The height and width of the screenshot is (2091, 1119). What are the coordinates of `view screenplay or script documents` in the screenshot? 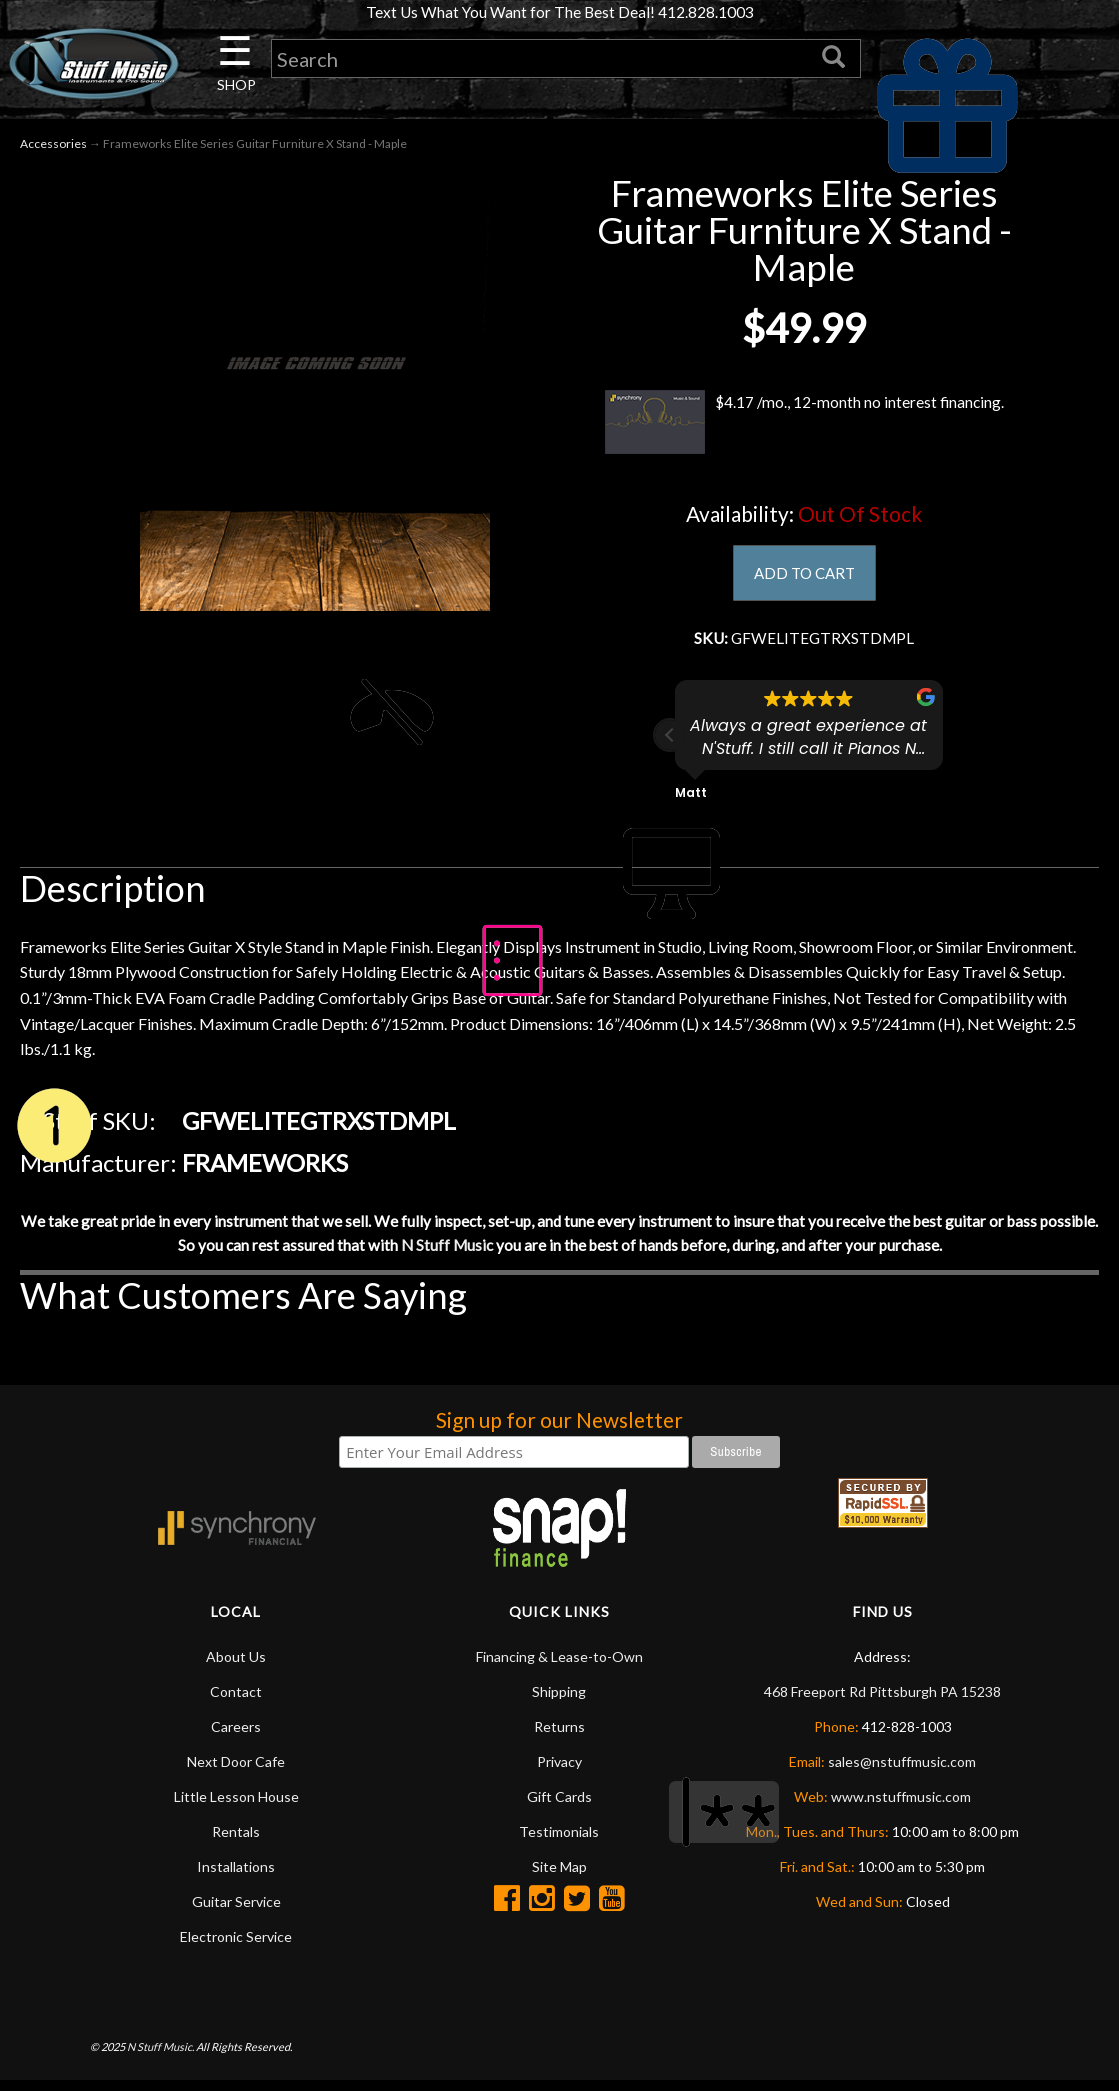 It's located at (512, 960).